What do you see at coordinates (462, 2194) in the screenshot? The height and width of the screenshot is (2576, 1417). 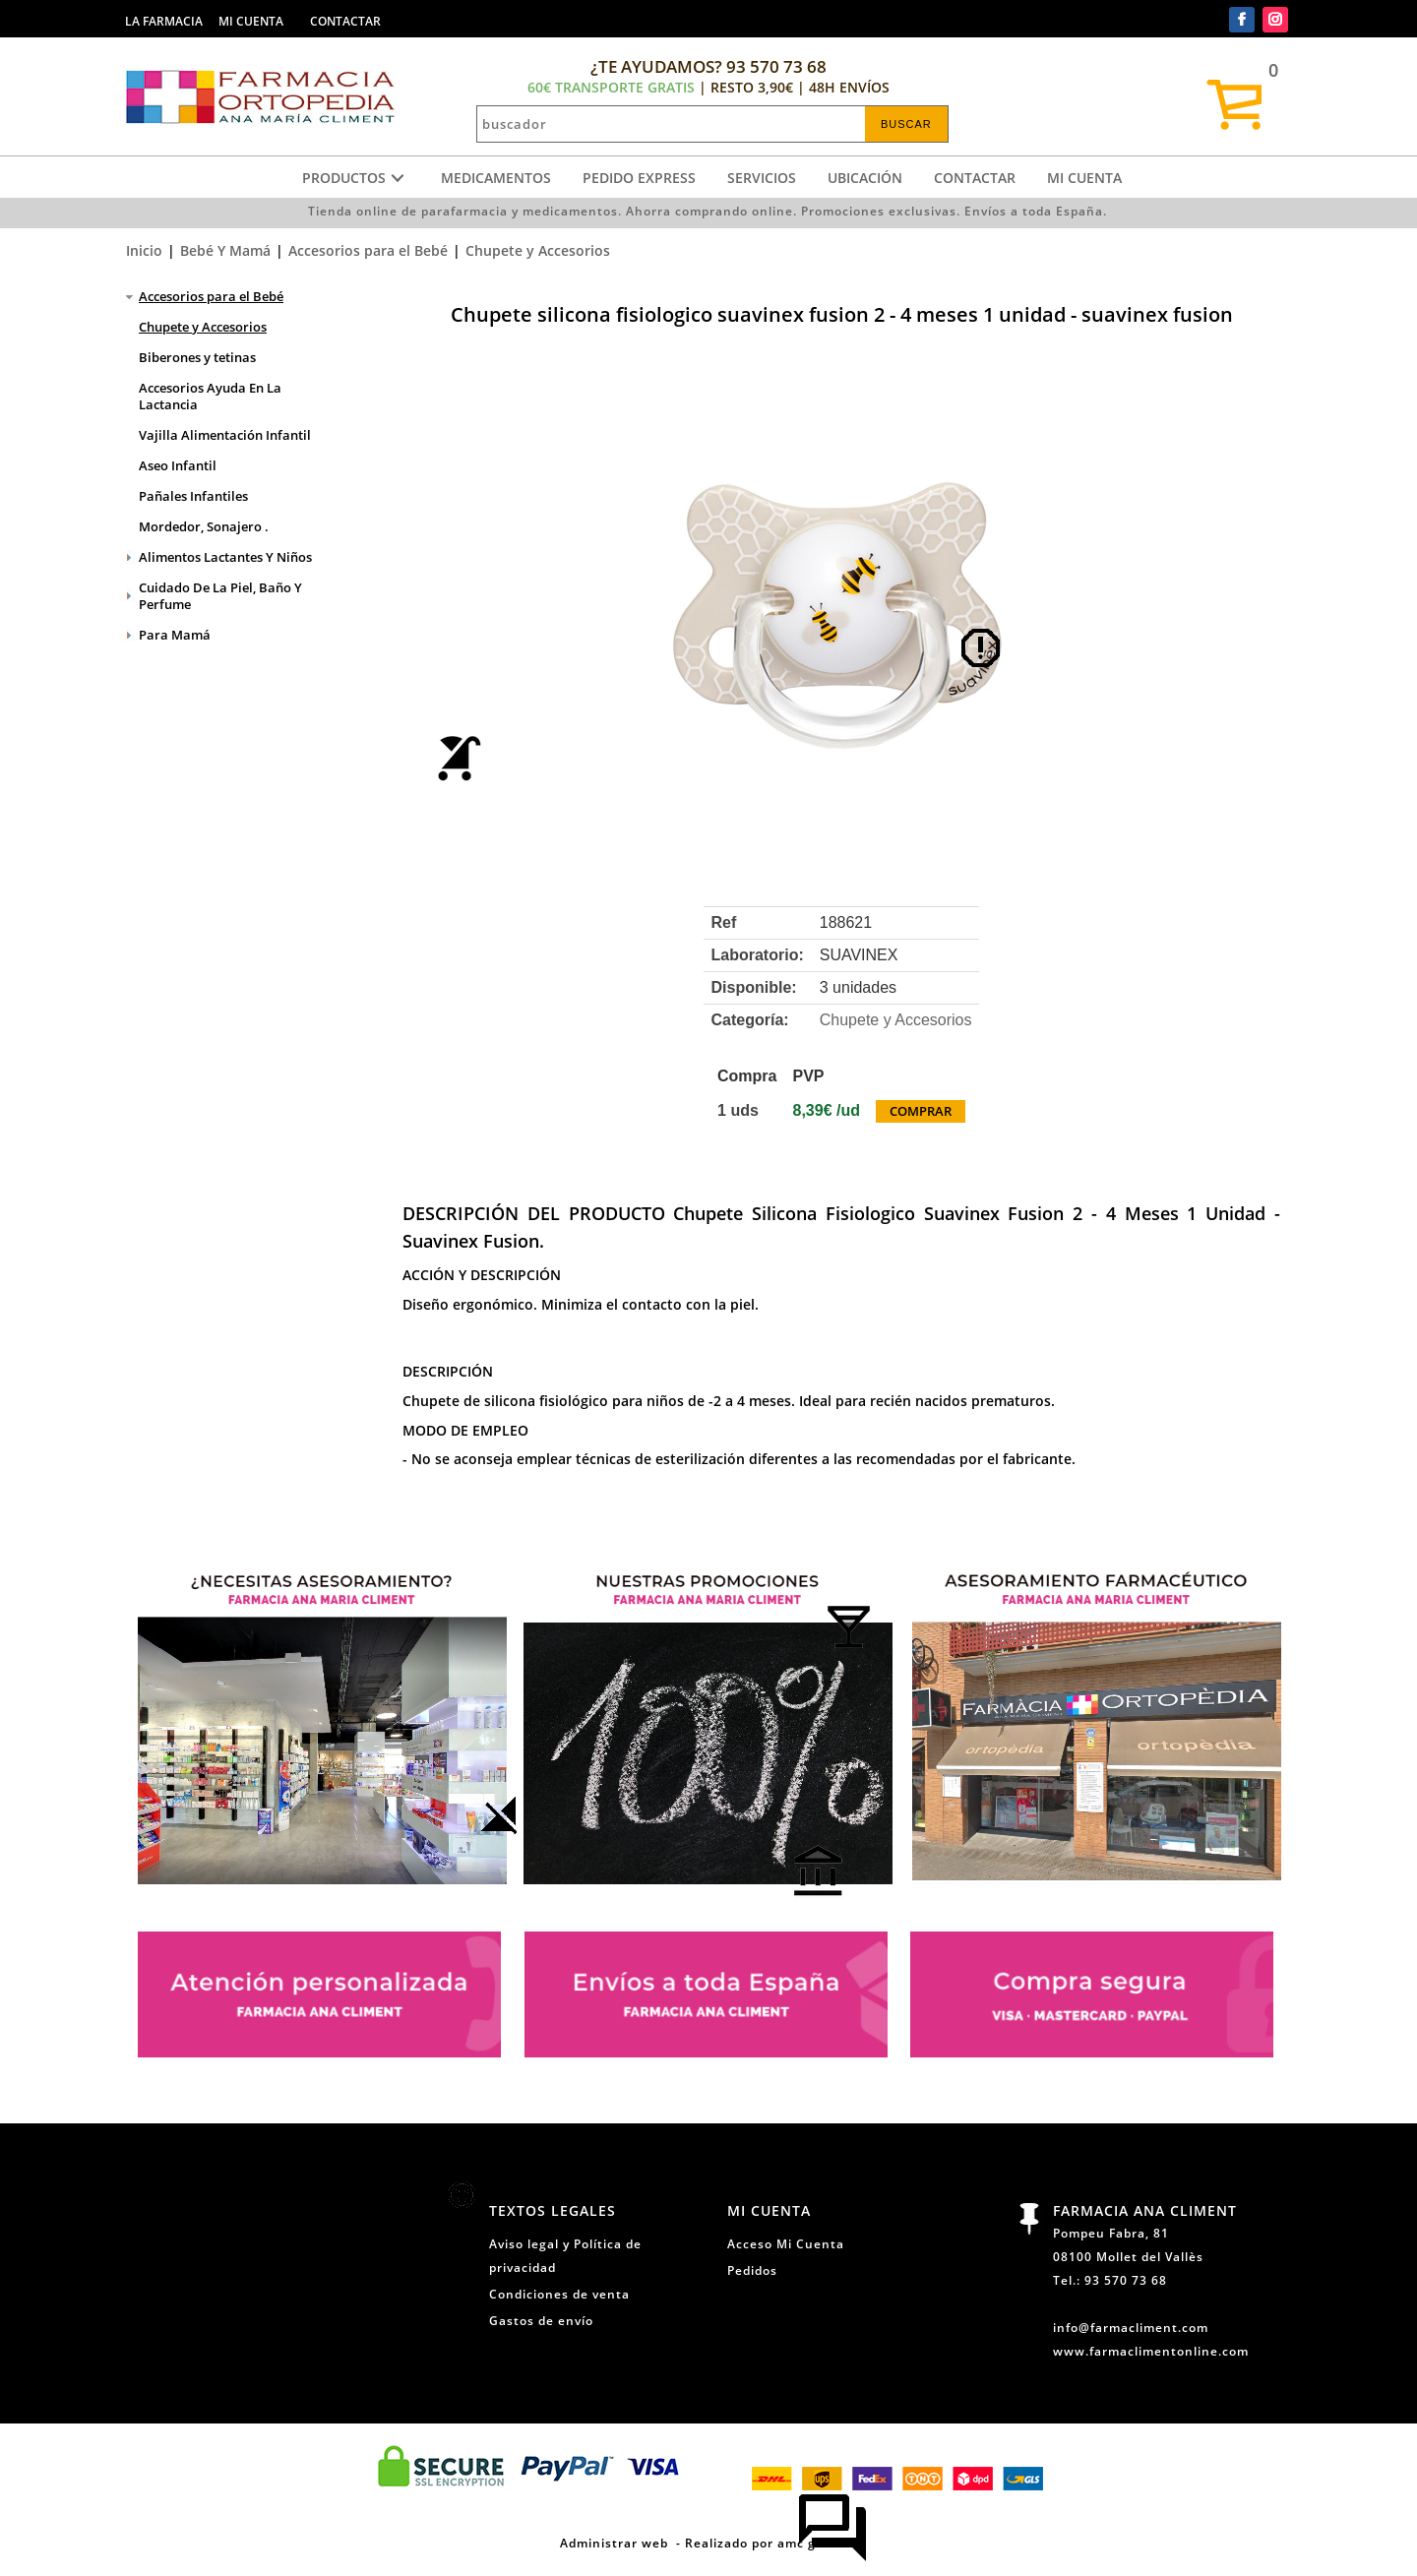 I see `add an emoji or reaction to a message` at bounding box center [462, 2194].